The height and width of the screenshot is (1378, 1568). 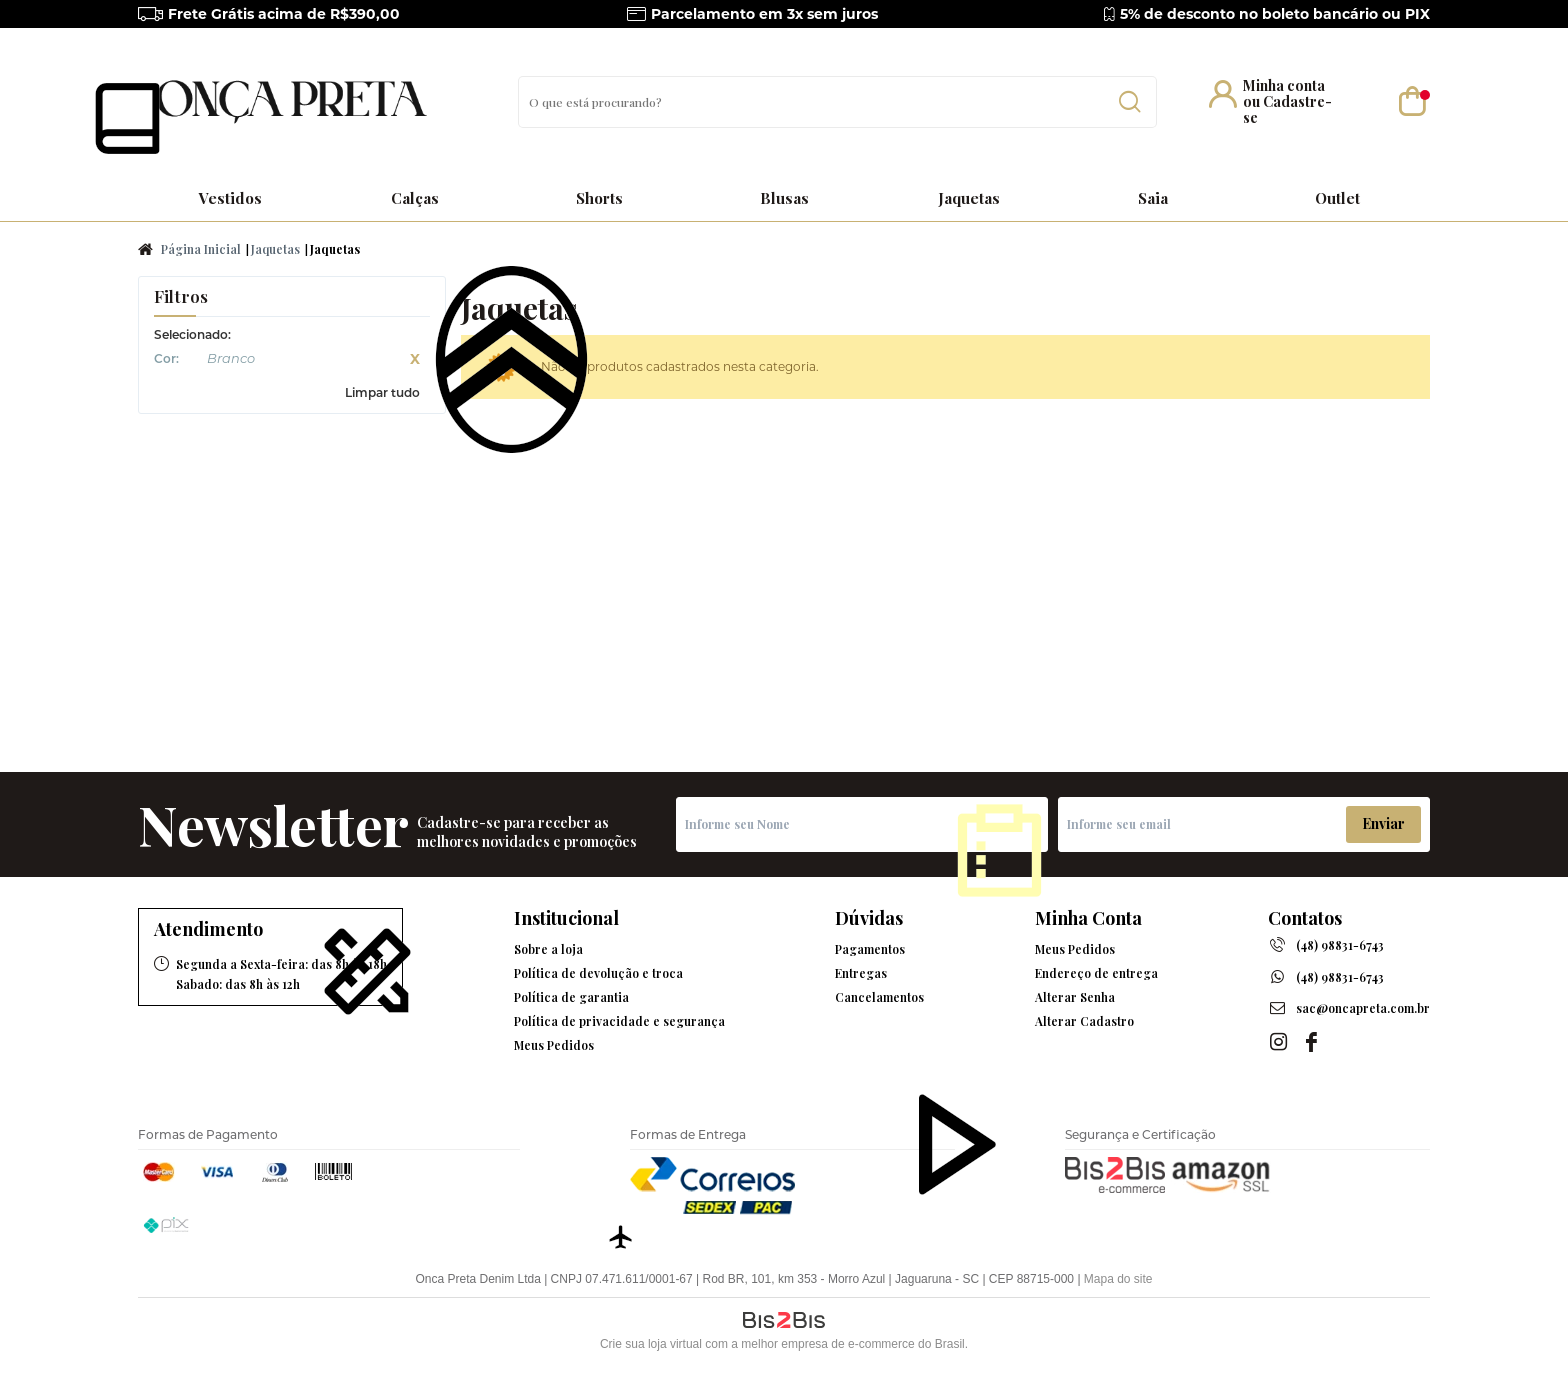 What do you see at coordinates (367, 971) in the screenshot?
I see `access design tools` at bounding box center [367, 971].